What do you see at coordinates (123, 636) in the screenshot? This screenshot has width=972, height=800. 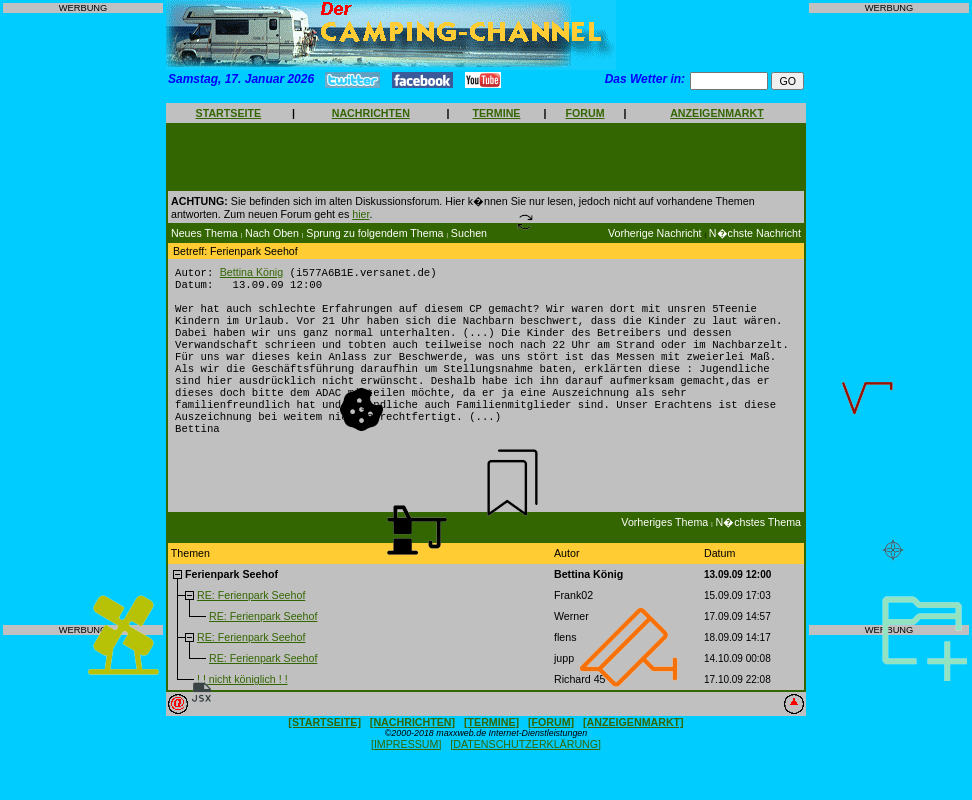 I see `access wind energy or renewable power settings` at bounding box center [123, 636].